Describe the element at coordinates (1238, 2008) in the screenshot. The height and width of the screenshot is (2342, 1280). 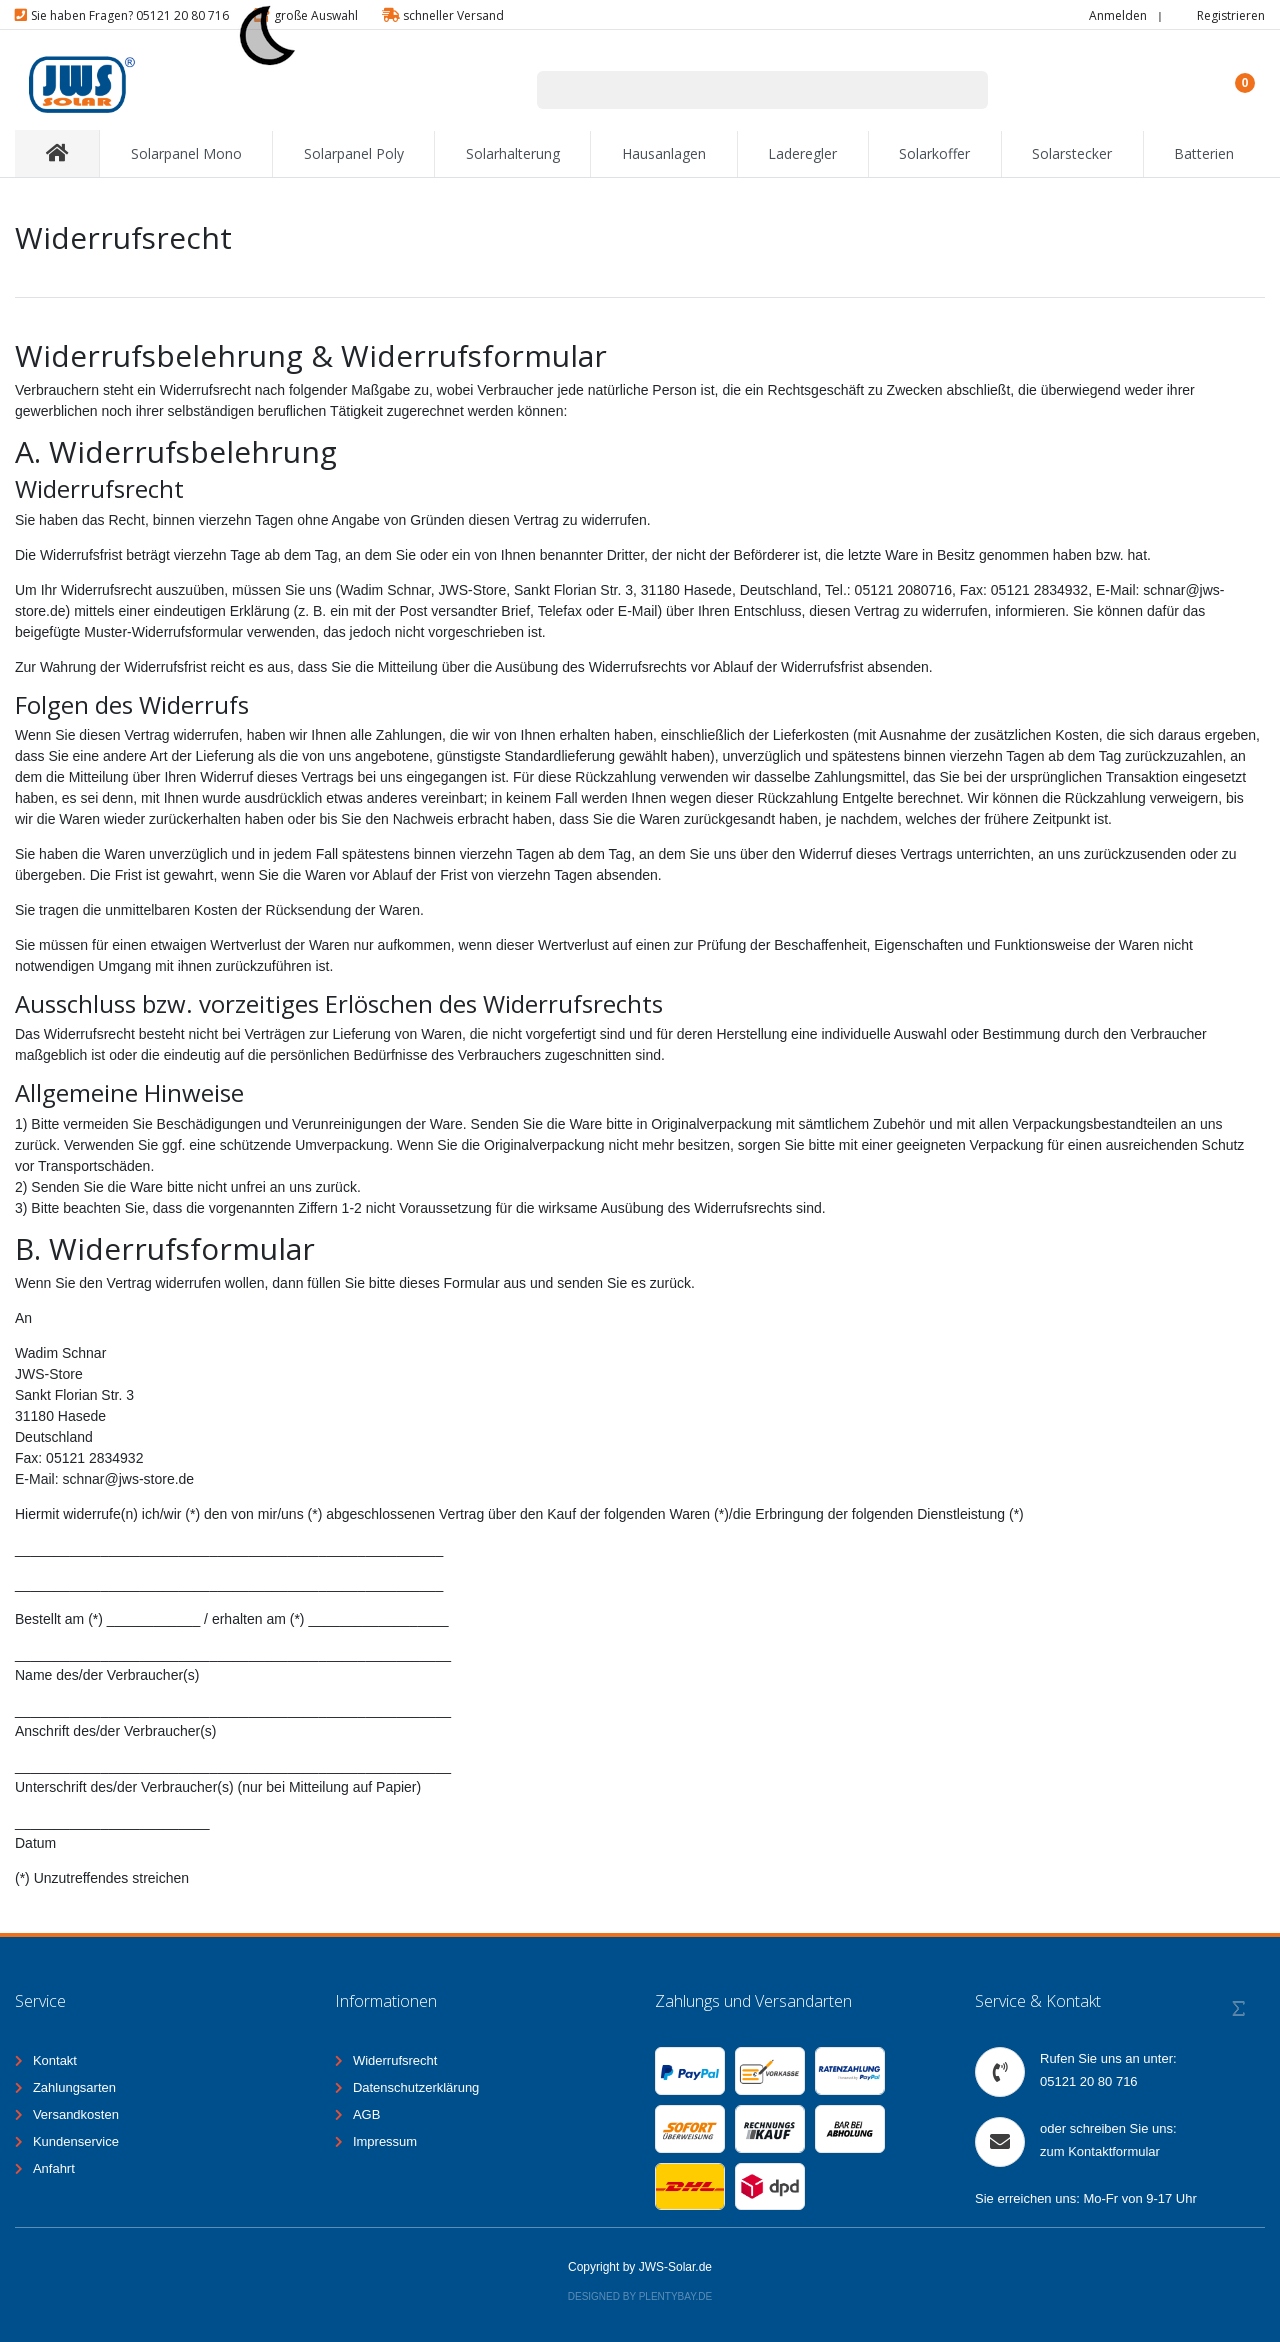
I see `calculate sum or total` at that location.